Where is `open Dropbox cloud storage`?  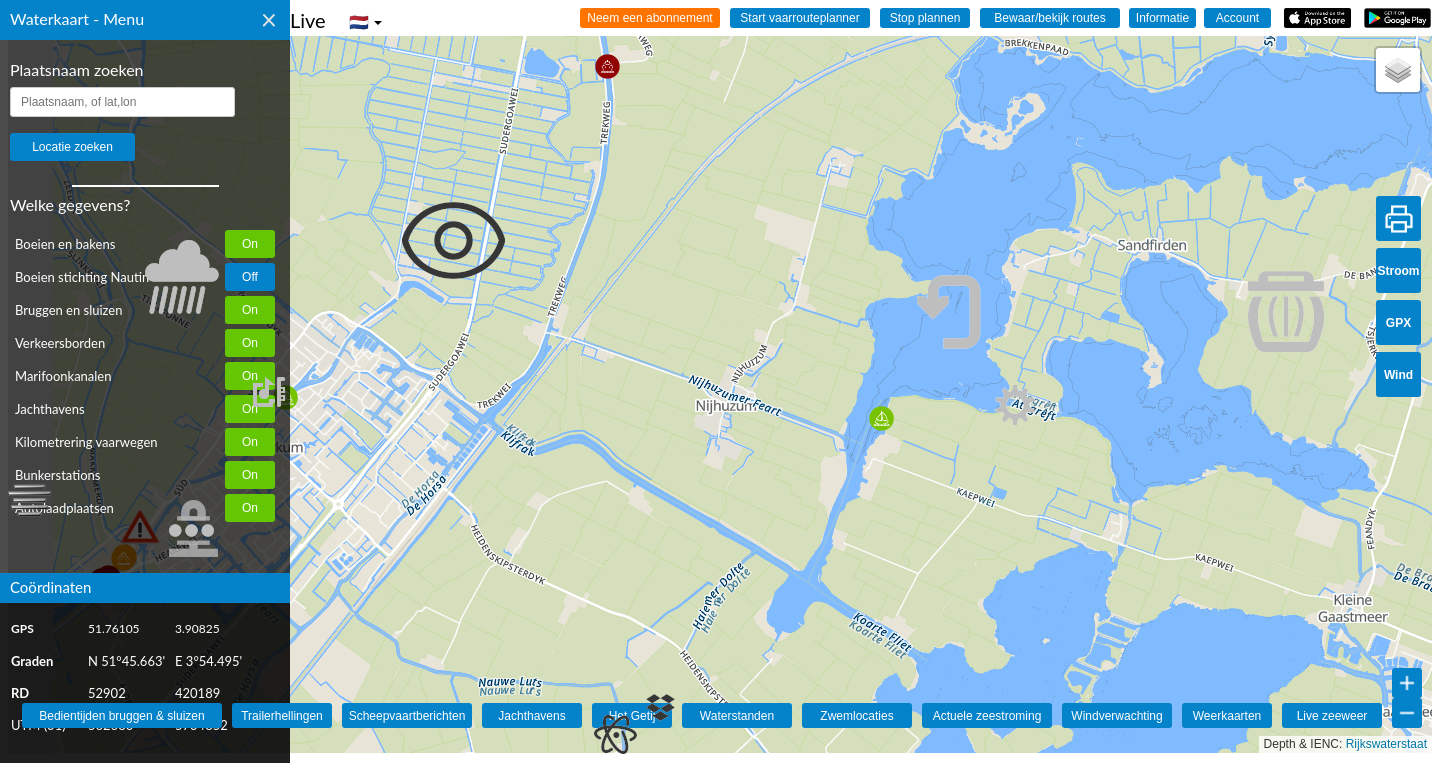
open Dropbox cloud storage is located at coordinates (660, 708).